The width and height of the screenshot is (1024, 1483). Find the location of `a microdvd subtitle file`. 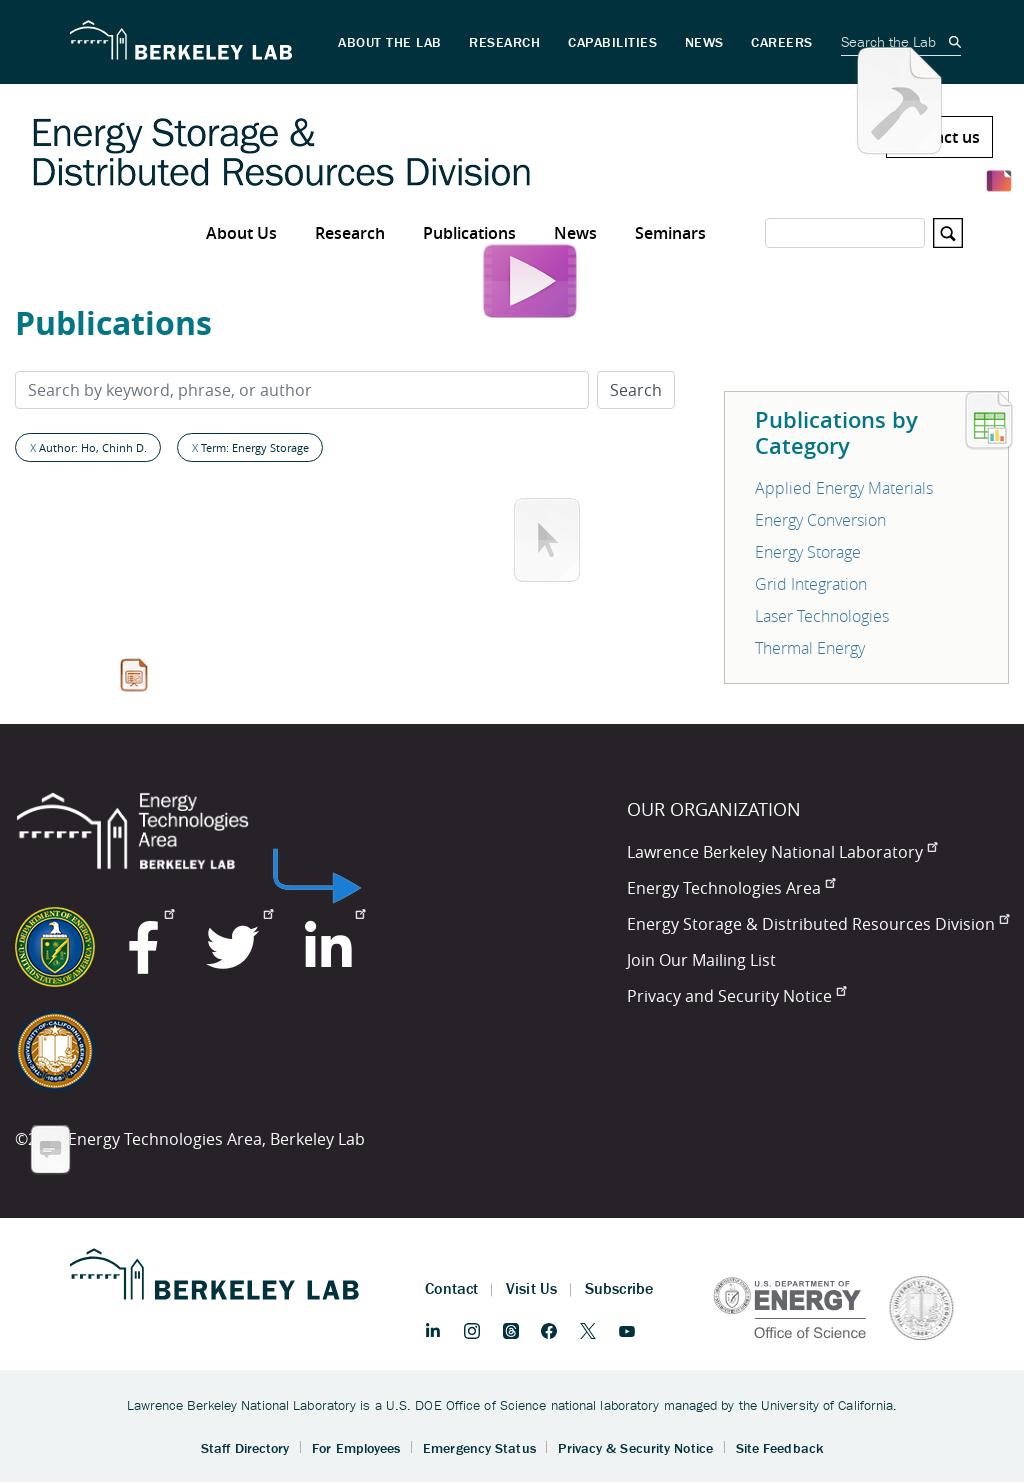

a microdvd subtitle file is located at coordinates (50, 1149).